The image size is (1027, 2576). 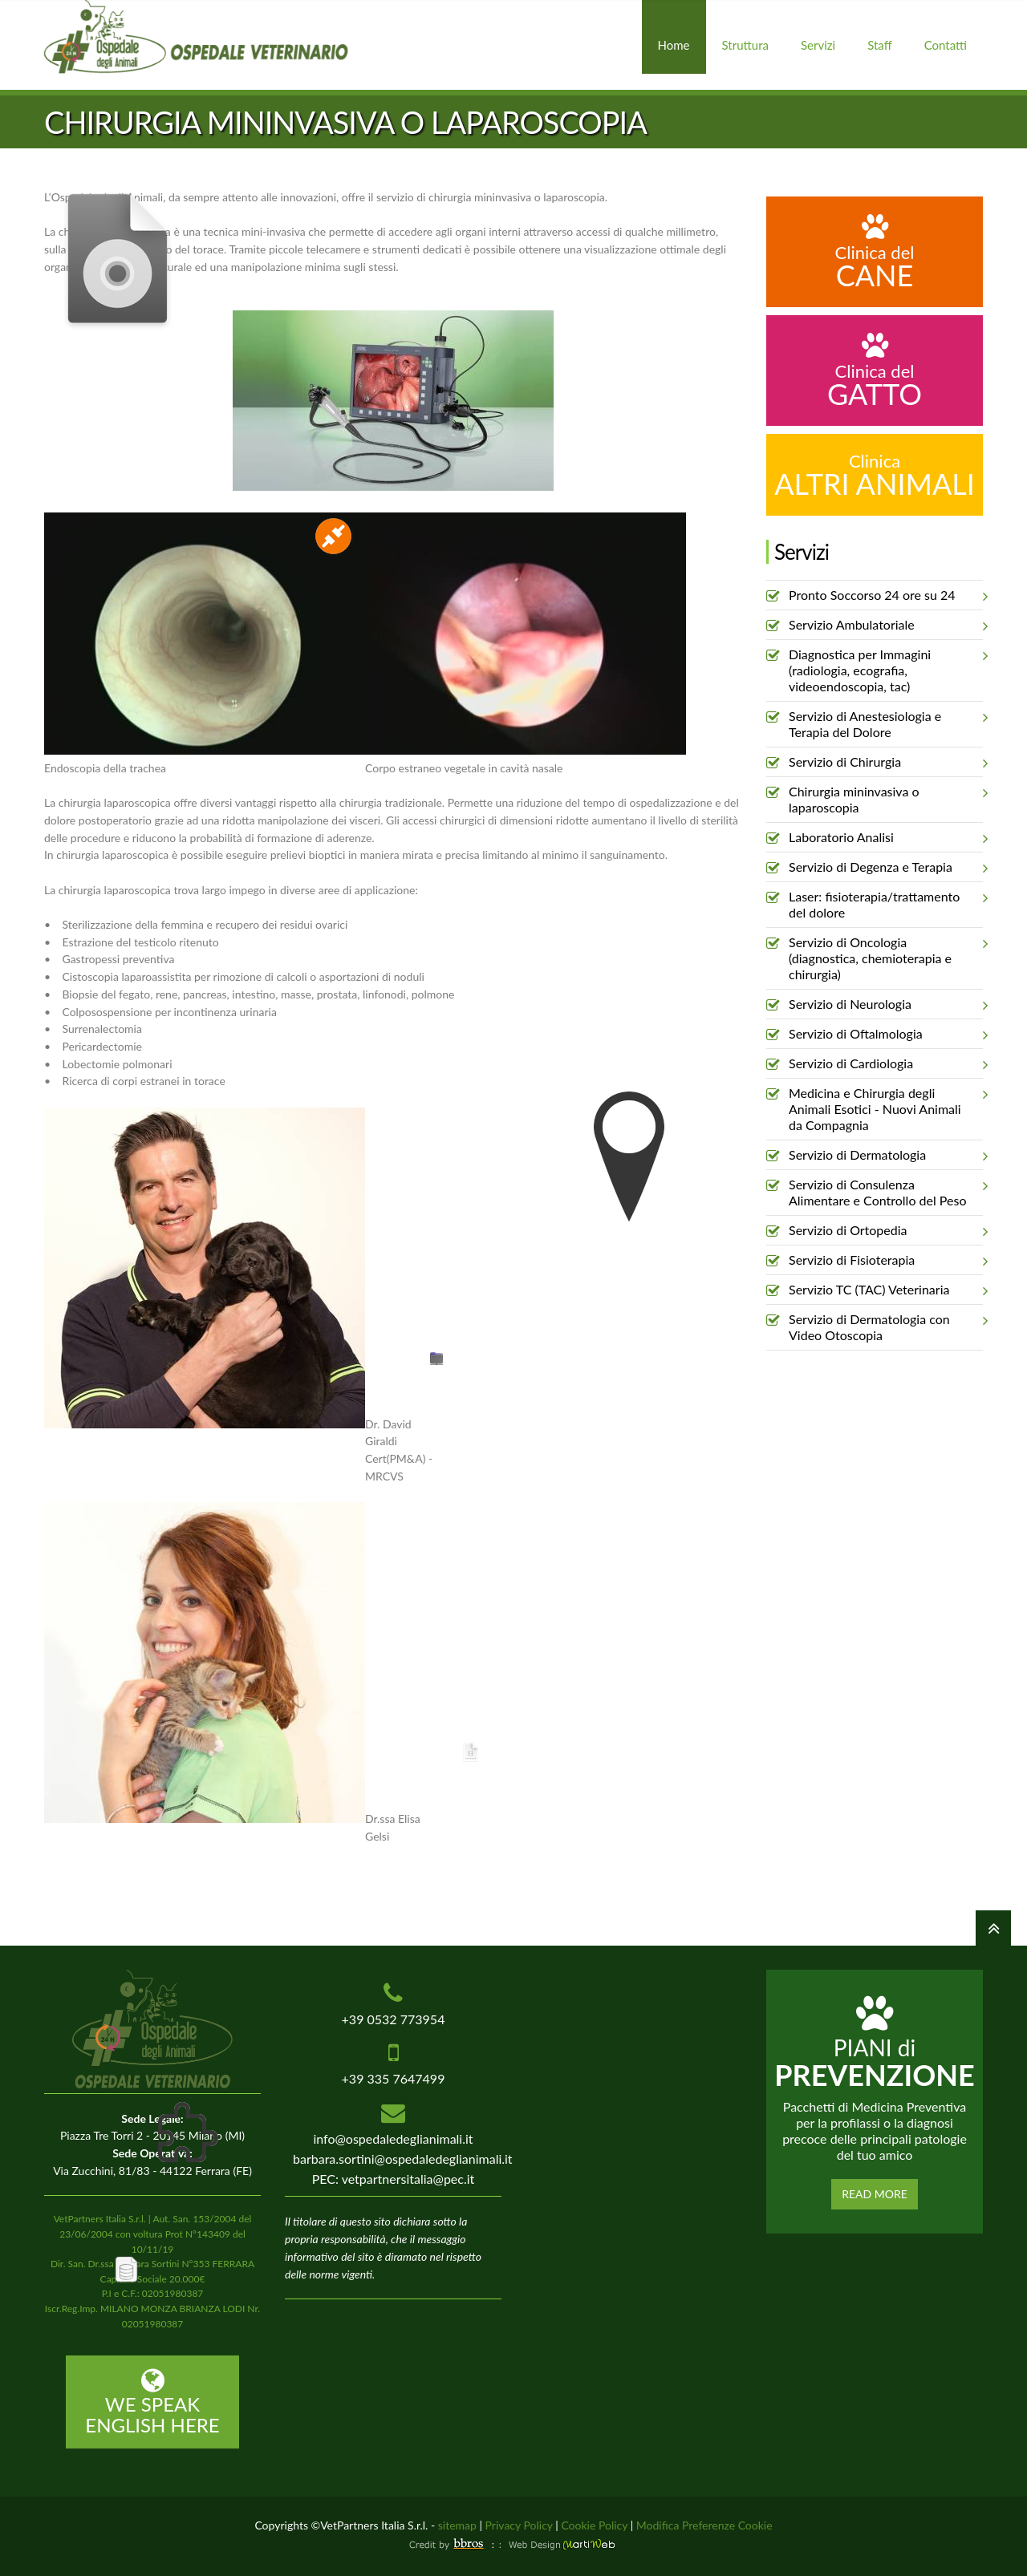 What do you see at coordinates (117, 261) in the screenshot?
I see `a CD or disc image file` at bounding box center [117, 261].